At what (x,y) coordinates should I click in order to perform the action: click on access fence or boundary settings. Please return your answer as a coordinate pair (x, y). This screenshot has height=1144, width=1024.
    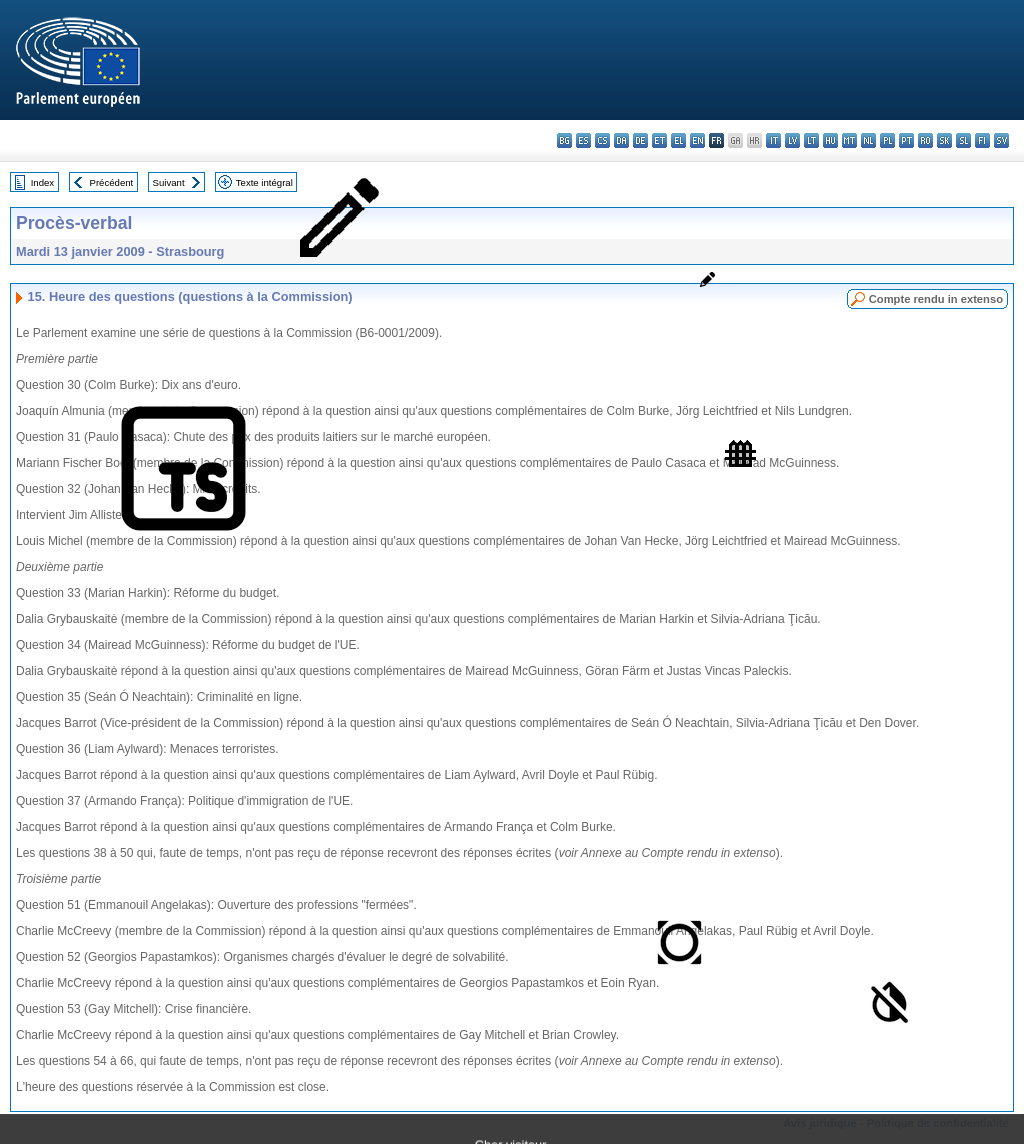
    Looking at the image, I should click on (740, 453).